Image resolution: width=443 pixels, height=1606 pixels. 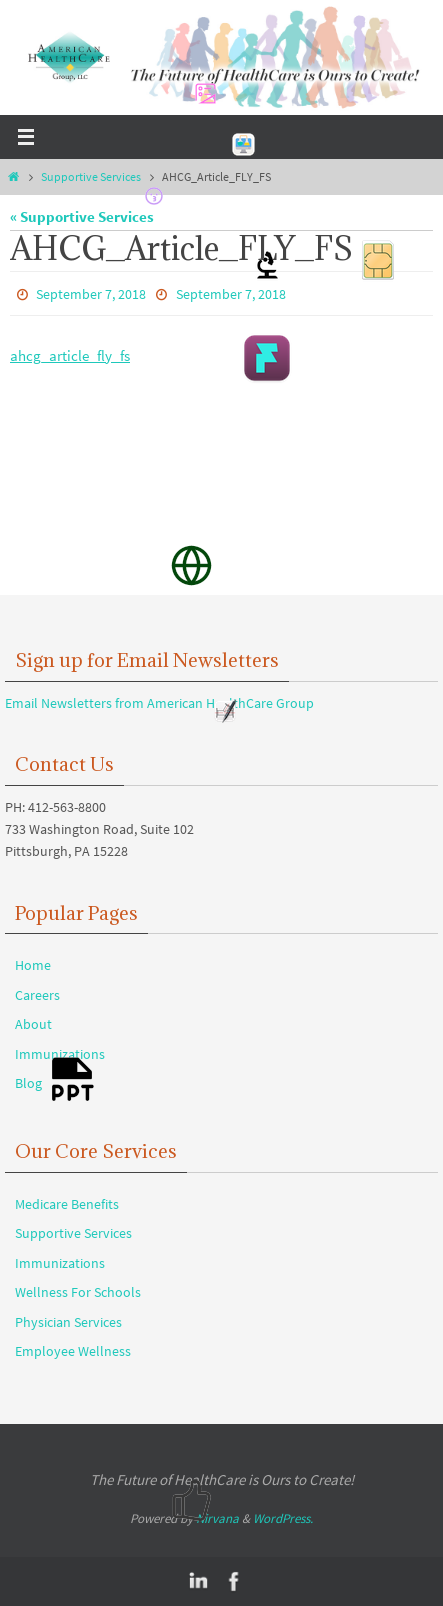 I want to click on switch to a different language or region, so click(x=191, y=565).